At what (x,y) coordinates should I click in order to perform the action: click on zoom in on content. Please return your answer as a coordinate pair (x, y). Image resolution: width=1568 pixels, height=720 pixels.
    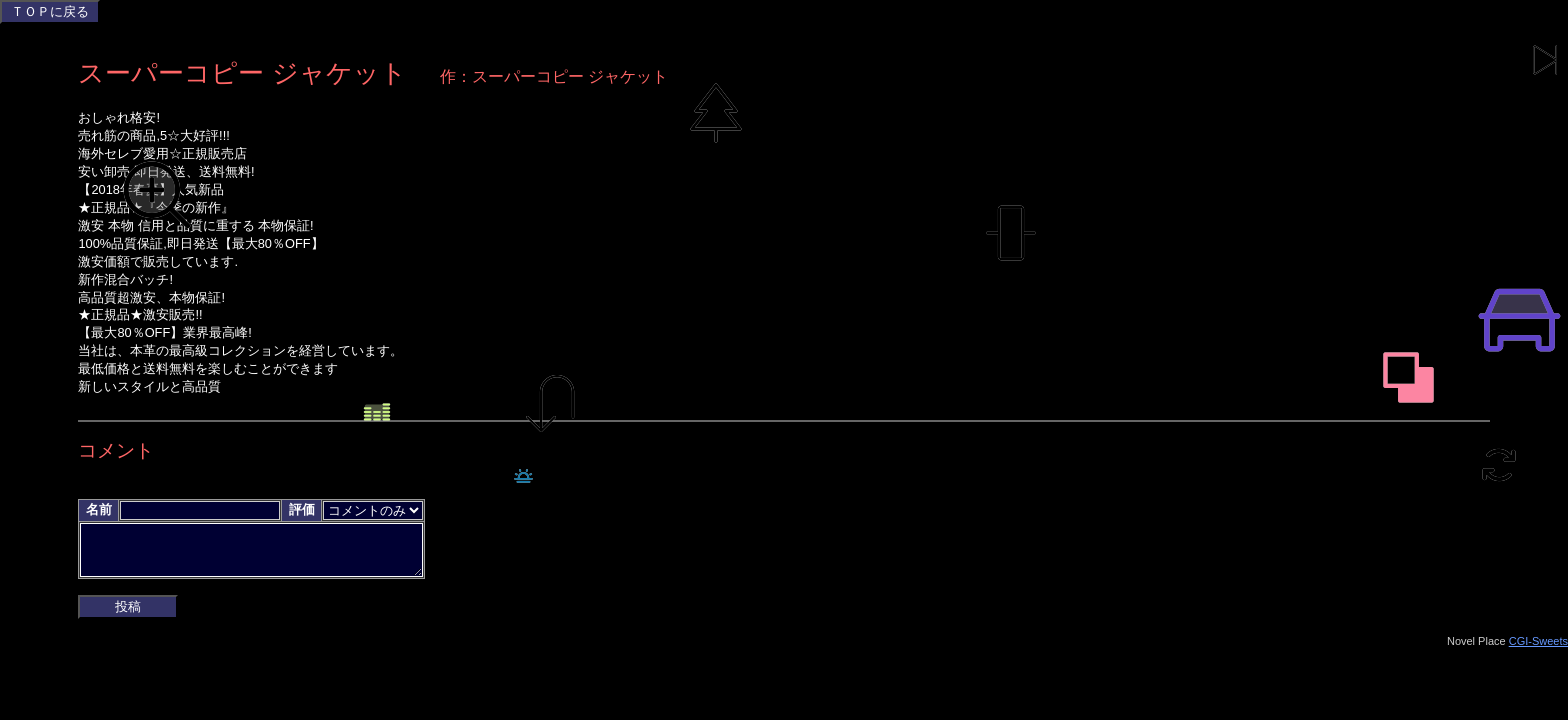
    Looking at the image, I should click on (157, 195).